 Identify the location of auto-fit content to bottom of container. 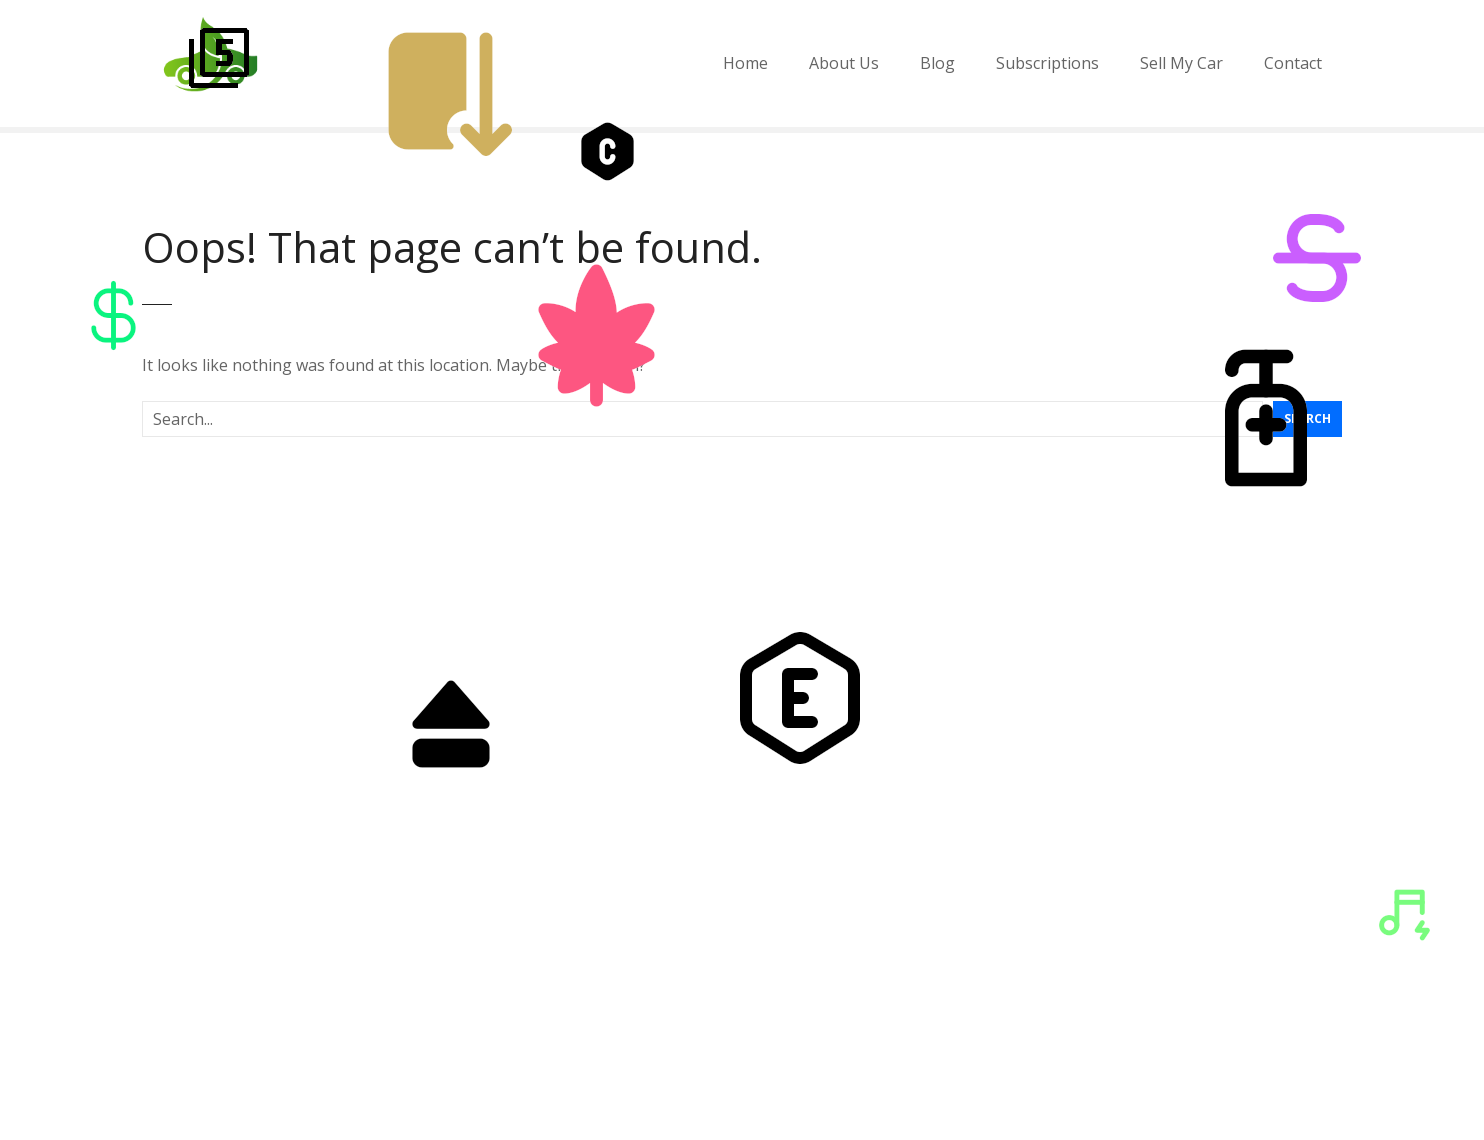
(447, 91).